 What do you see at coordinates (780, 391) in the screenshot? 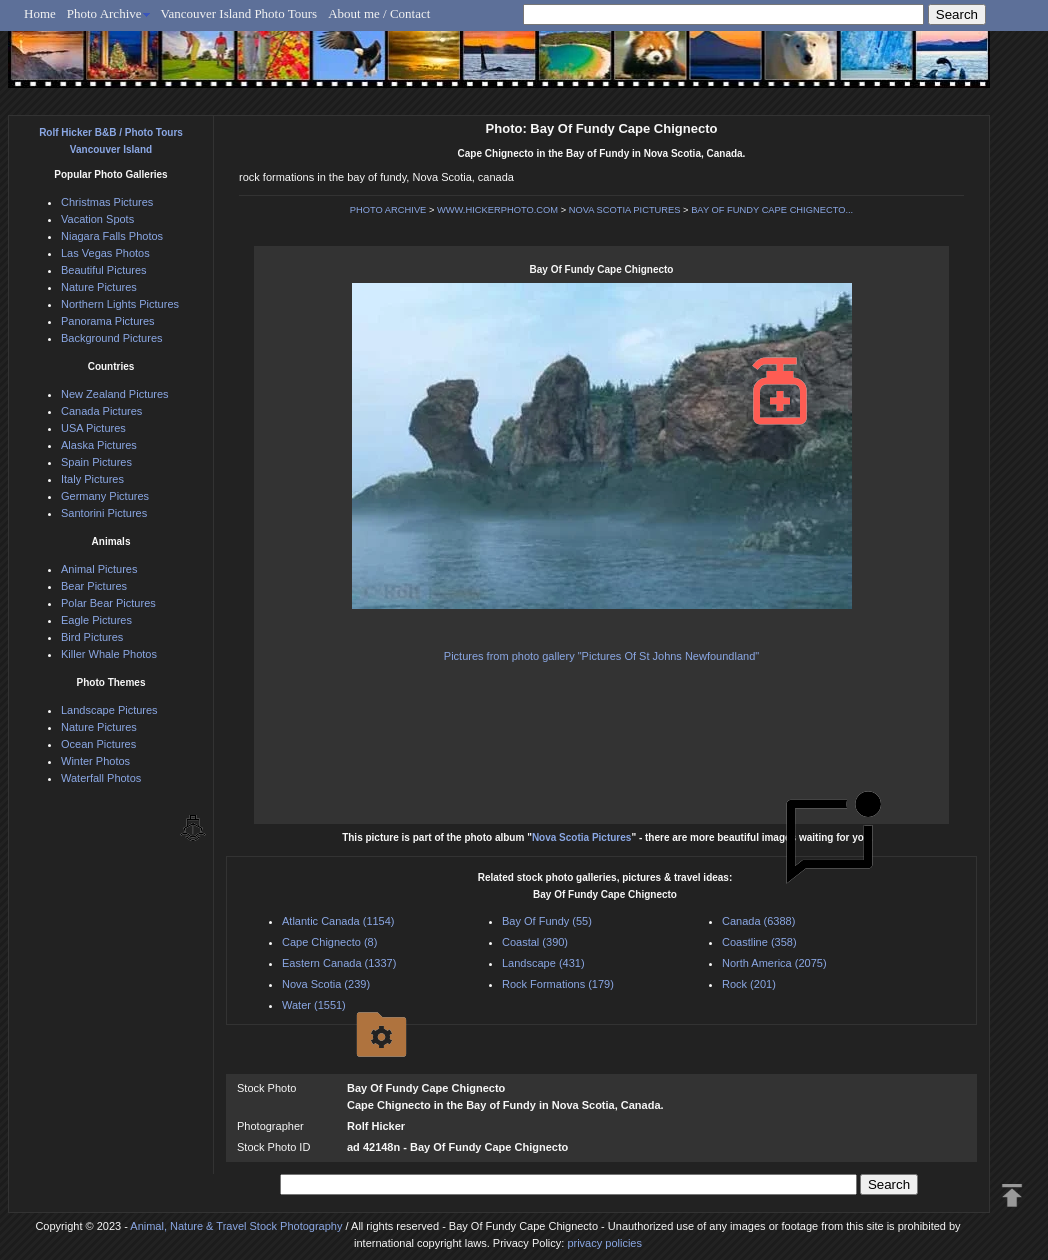
I see `access hand sanitizer station location` at bounding box center [780, 391].